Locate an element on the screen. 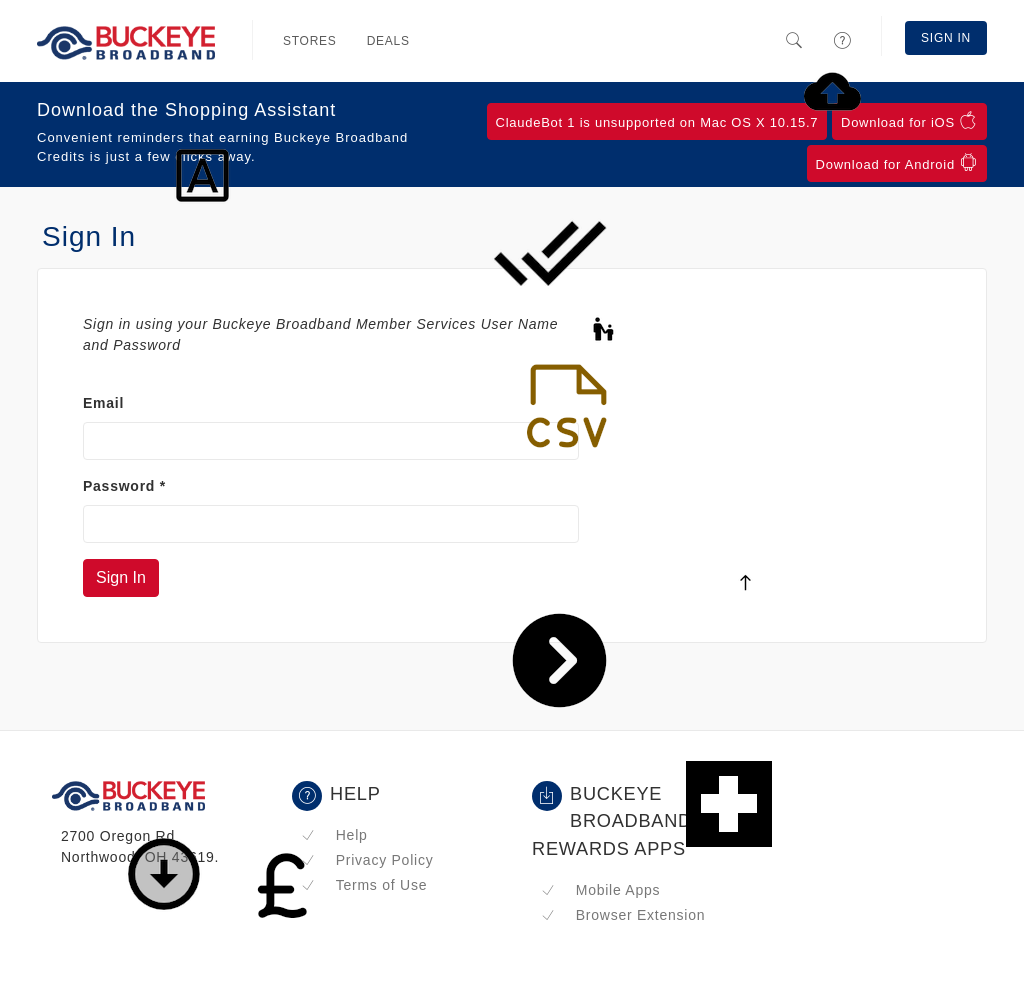 The height and width of the screenshot is (1003, 1024). download file or content is located at coordinates (164, 874).